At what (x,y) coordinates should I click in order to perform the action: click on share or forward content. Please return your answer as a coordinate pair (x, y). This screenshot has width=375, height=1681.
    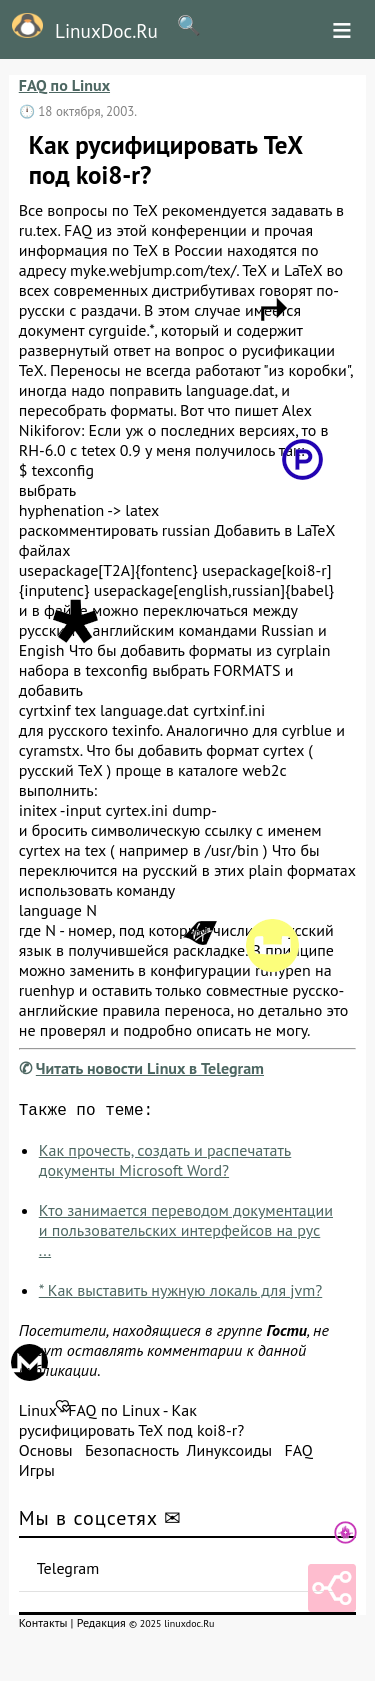
    Looking at the image, I should click on (272, 309).